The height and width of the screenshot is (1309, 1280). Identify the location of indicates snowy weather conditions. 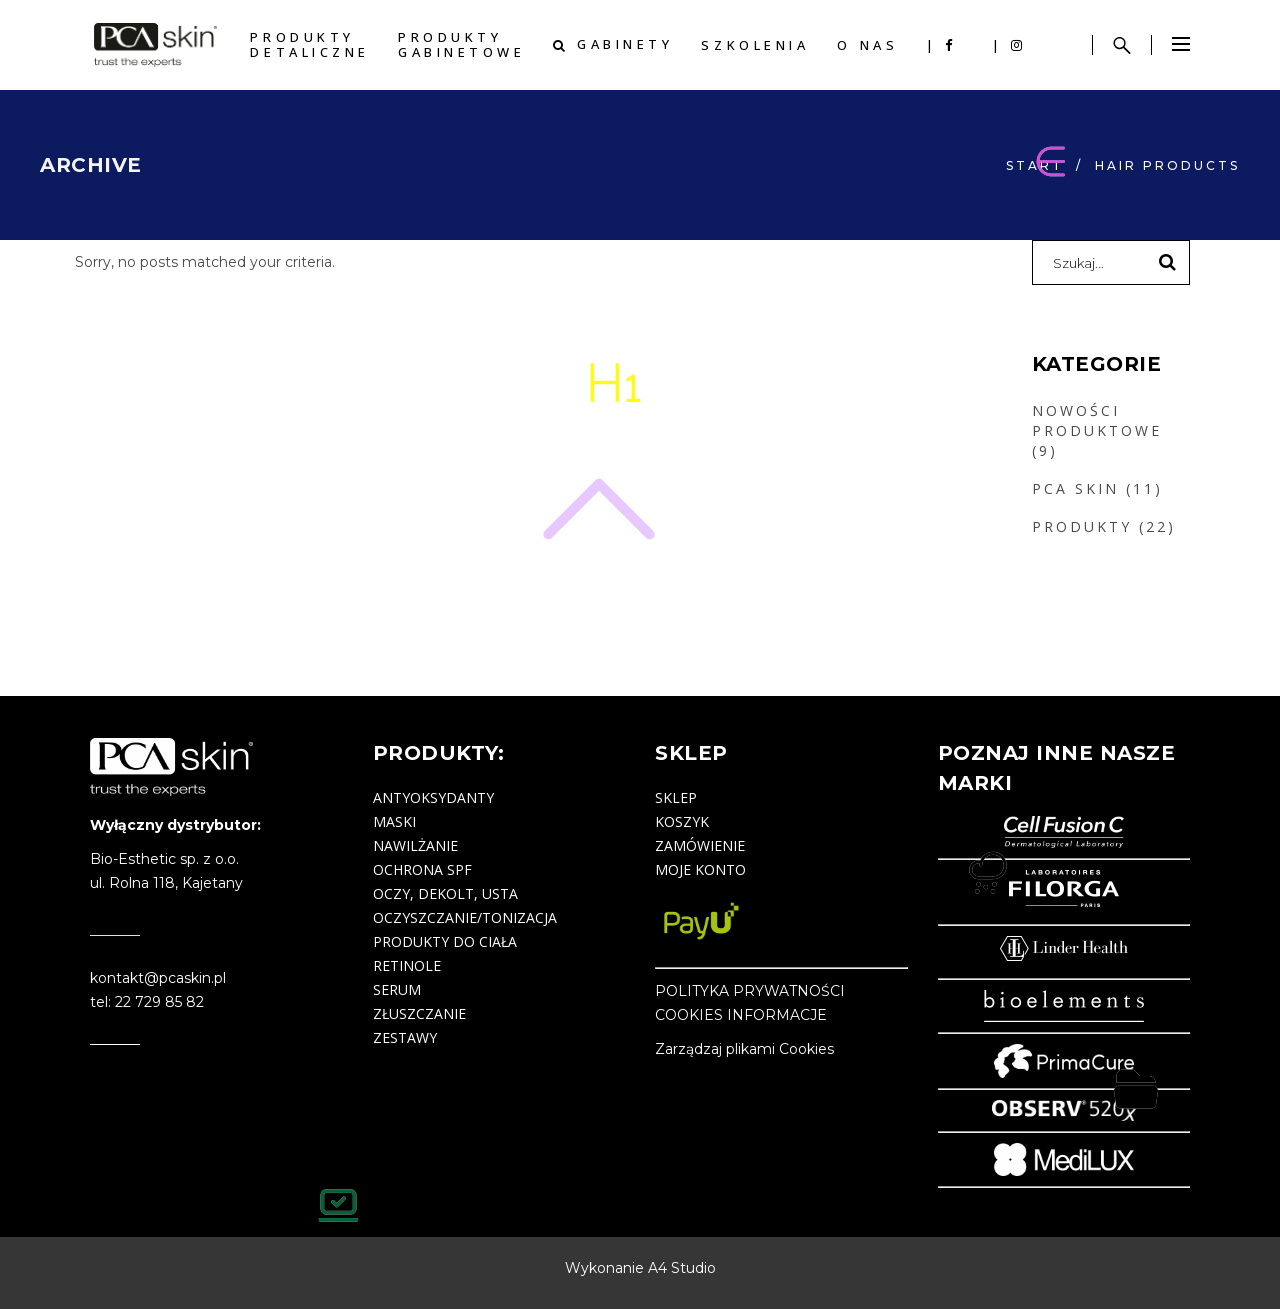
(988, 872).